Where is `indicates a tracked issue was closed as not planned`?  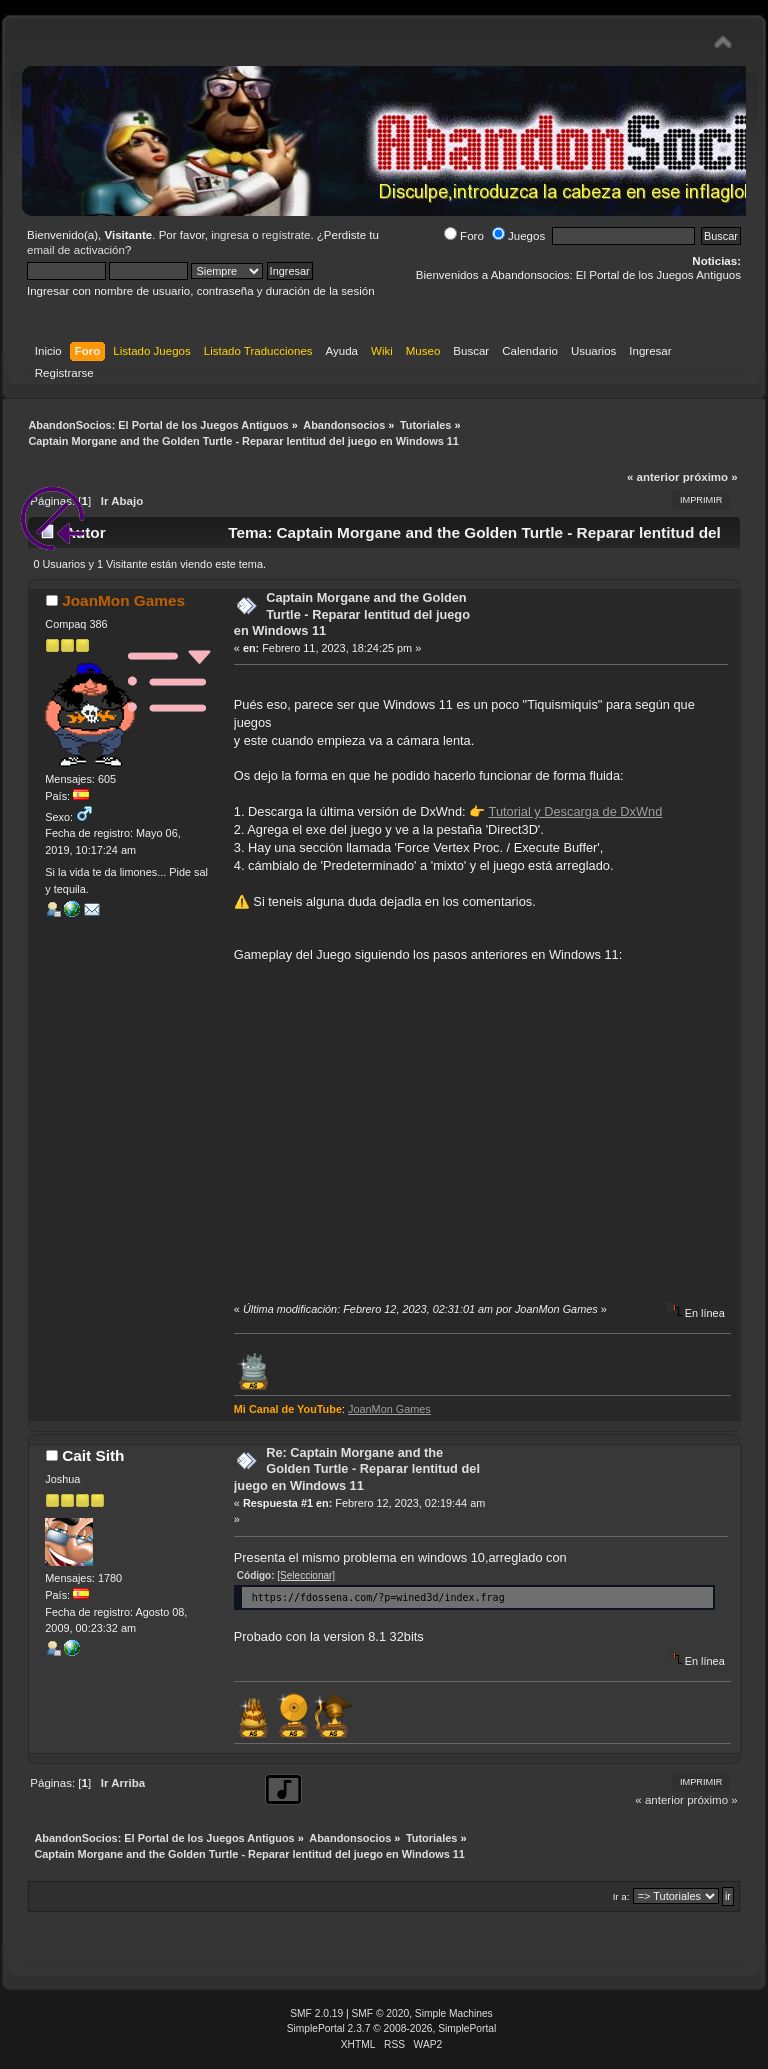 indicates a tracked issue was closed as not planned is located at coordinates (52, 518).